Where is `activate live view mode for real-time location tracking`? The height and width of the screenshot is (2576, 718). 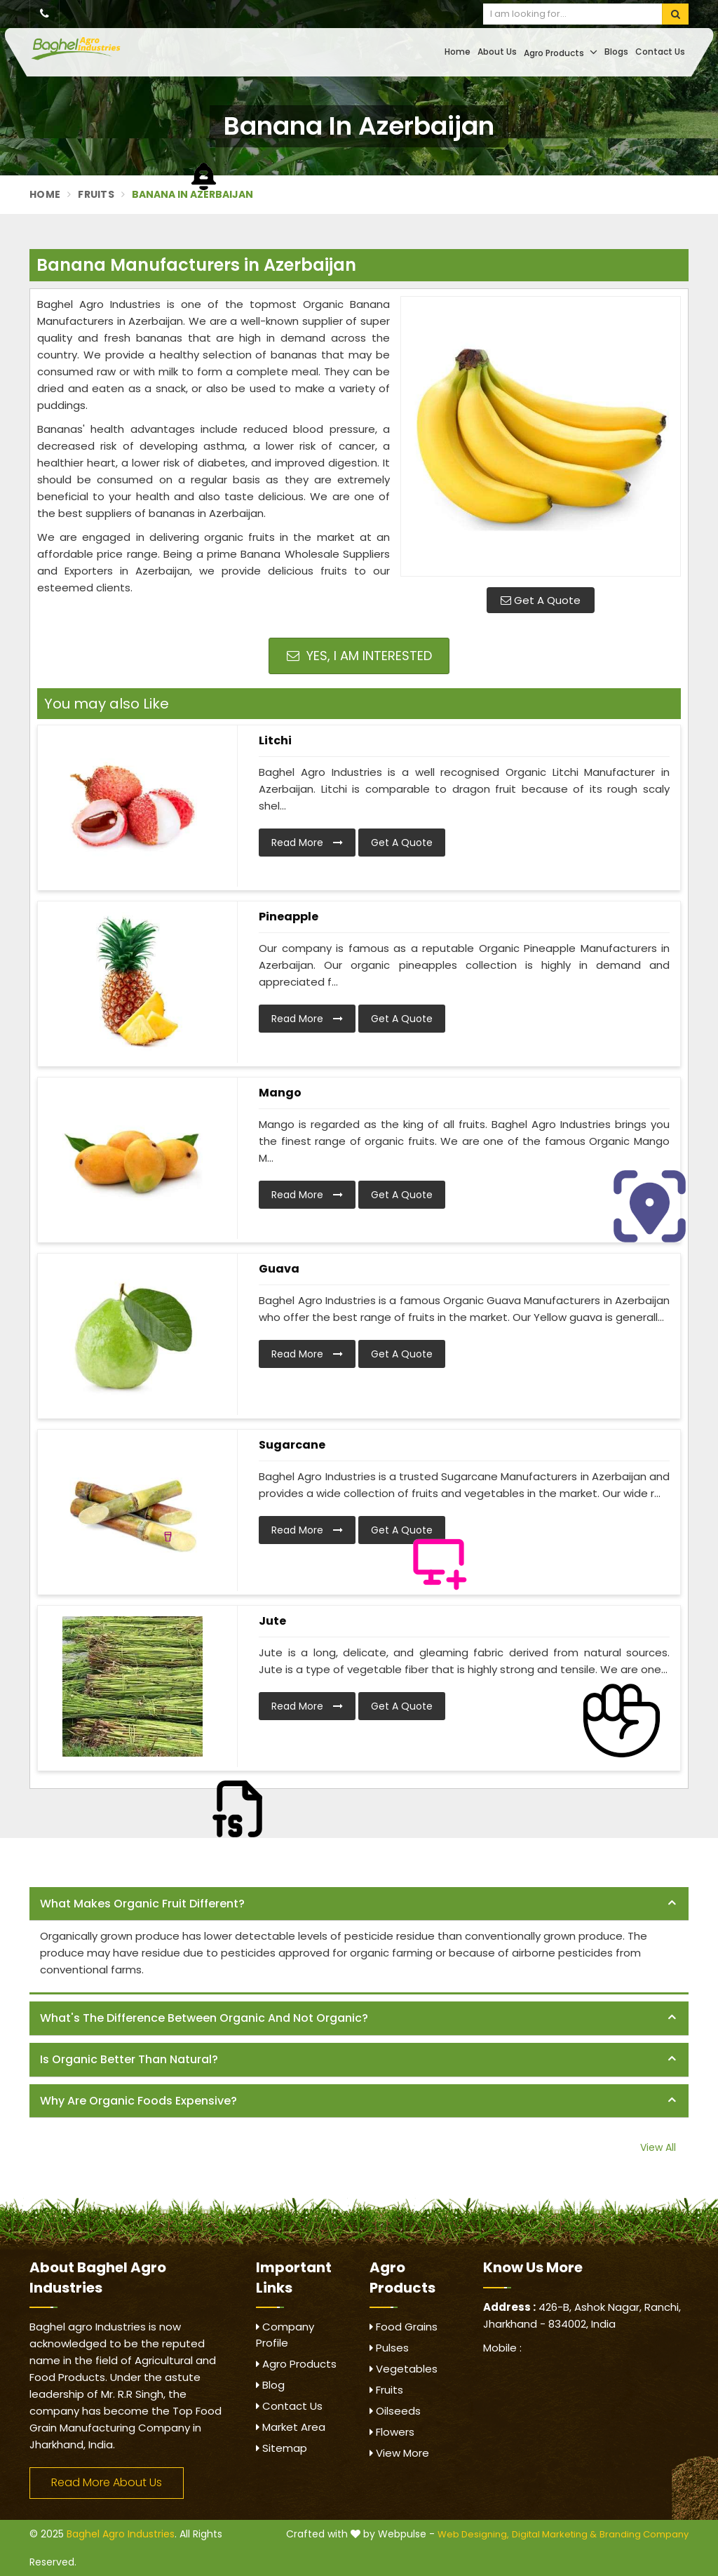 activate live view mode for real-time location tracking is located at coordinates (649, 1206).